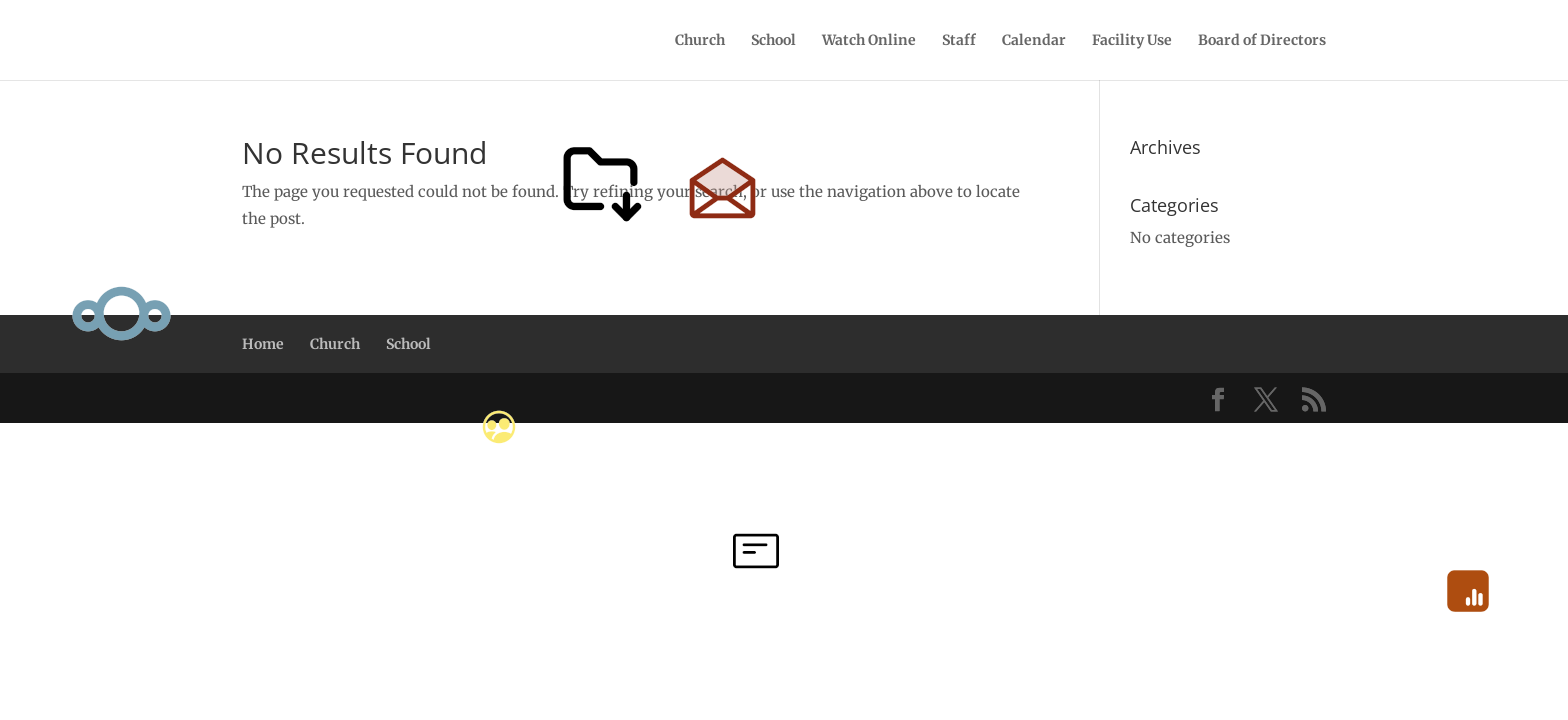  What do you see at coordinates (600, 180) in the screenshot?
I see `download folder contents` at bounding box center [600, 180].